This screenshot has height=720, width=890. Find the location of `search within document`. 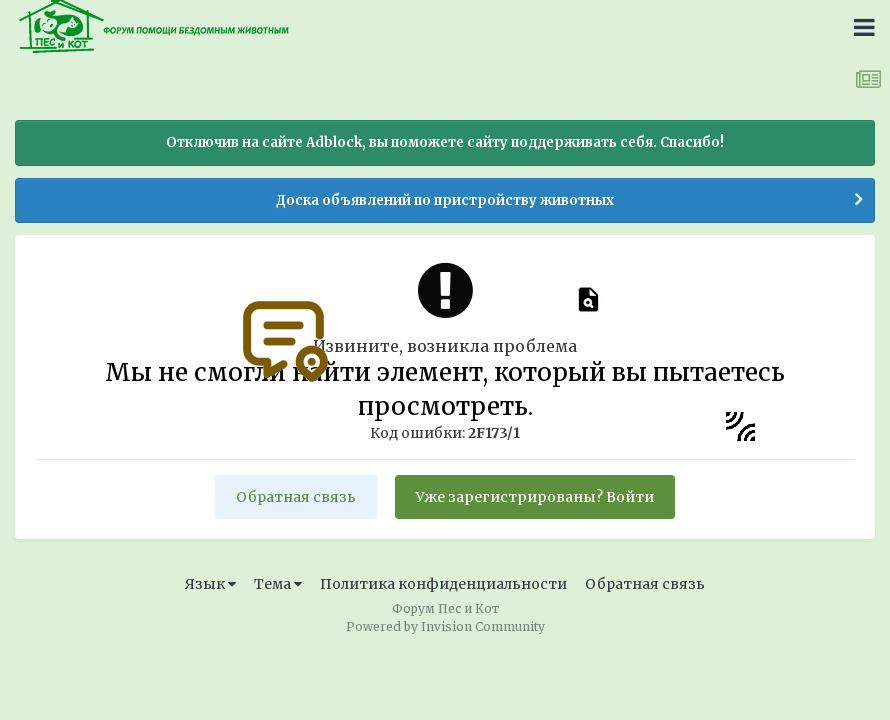

search within document is located at coordinates (588, 299).